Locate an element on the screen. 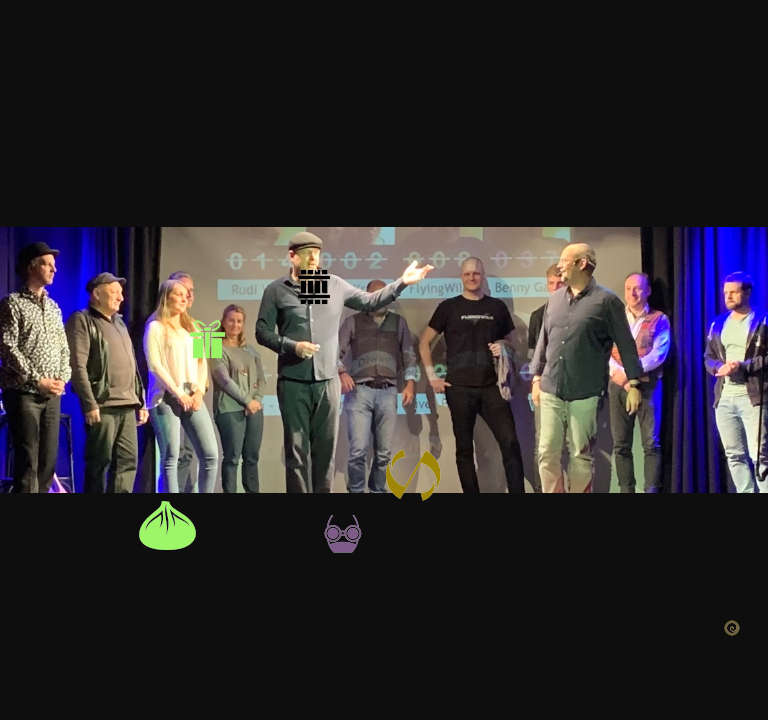 Image resolution: width=768 pixels, height=720 pixels. select dumpling or bao item in a food game is located at coordinates (167, 525).